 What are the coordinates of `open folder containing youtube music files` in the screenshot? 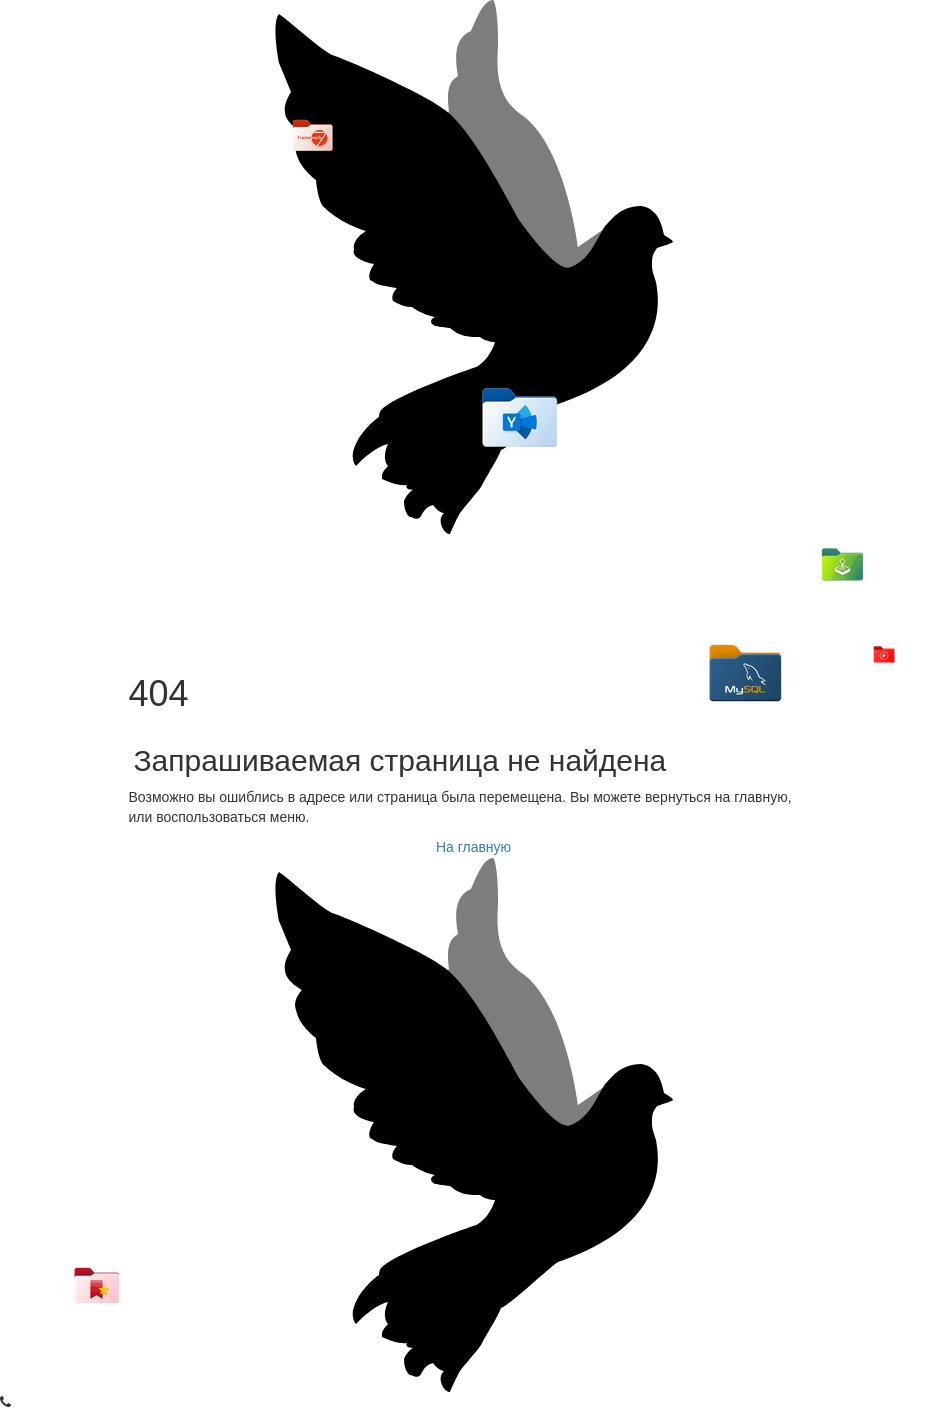 It's located at (884, 655).